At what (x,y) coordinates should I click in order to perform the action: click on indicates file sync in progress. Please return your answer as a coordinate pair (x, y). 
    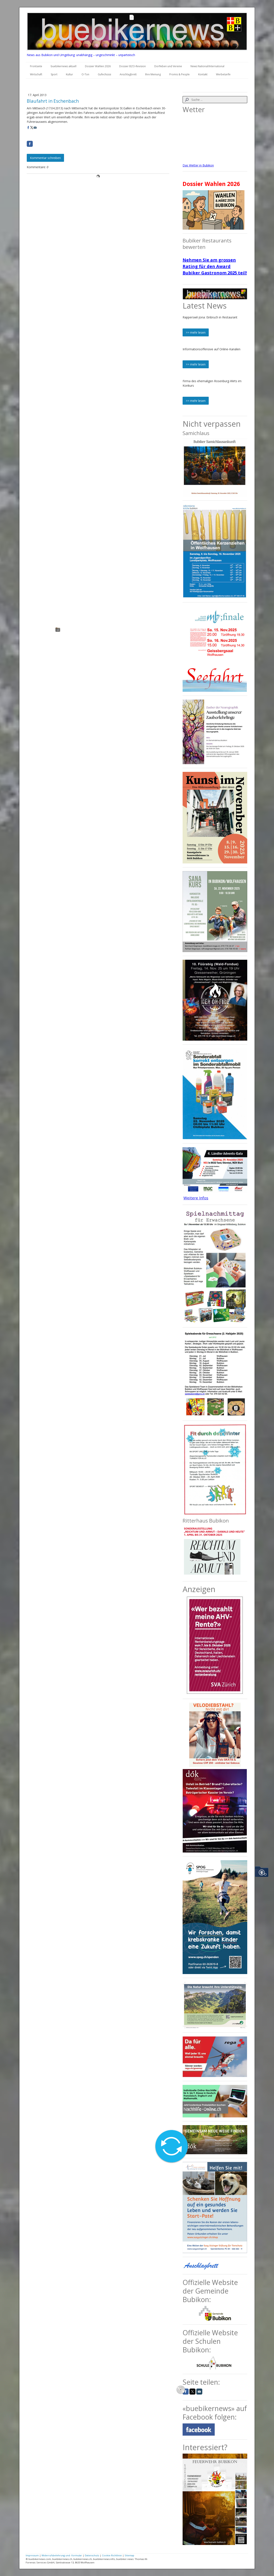
    Looking at the image, I should click on (171, 2146).